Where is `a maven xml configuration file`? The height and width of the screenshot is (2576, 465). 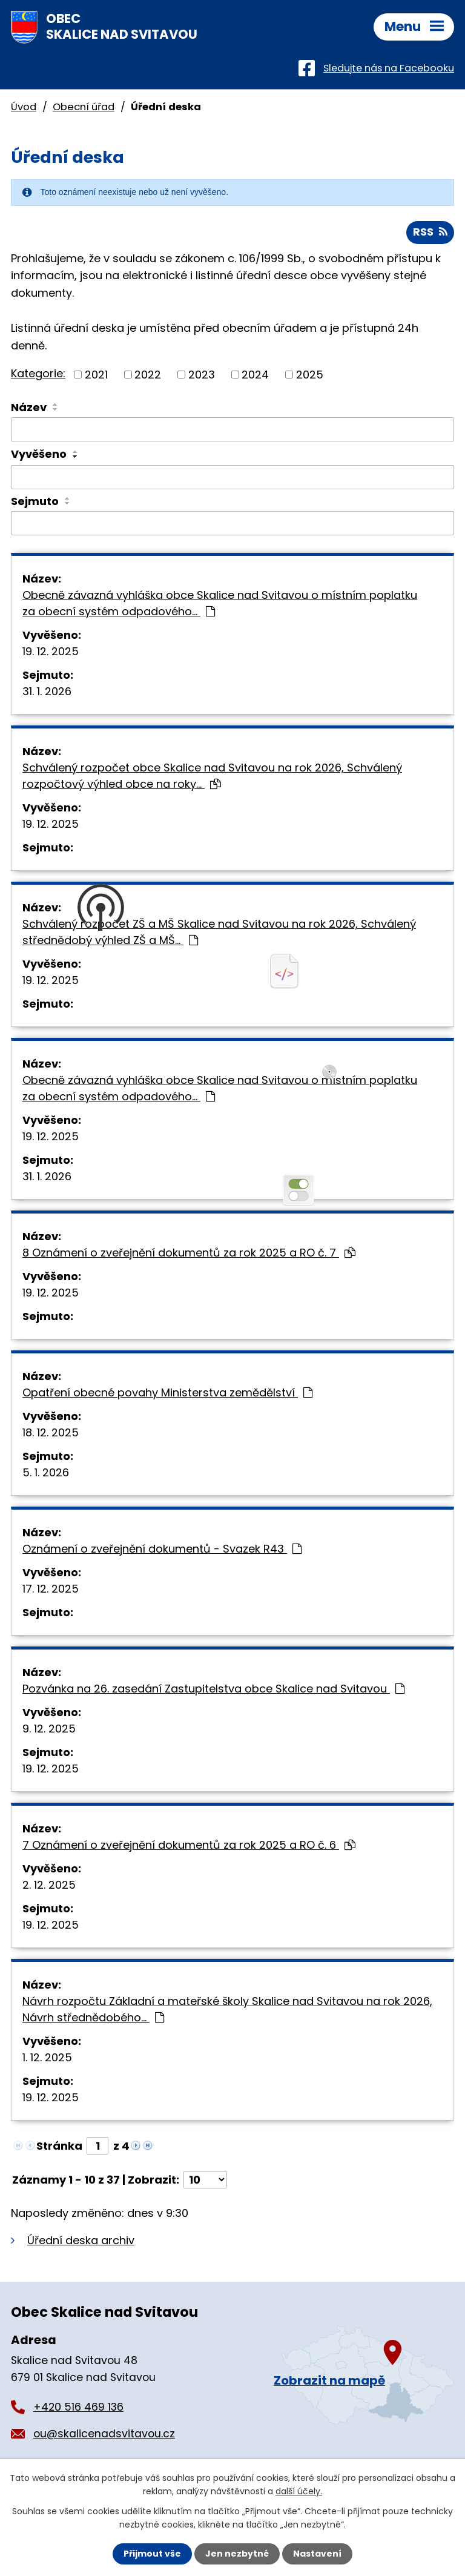 a maven xml configuration file is located at coordinates (284, 971).